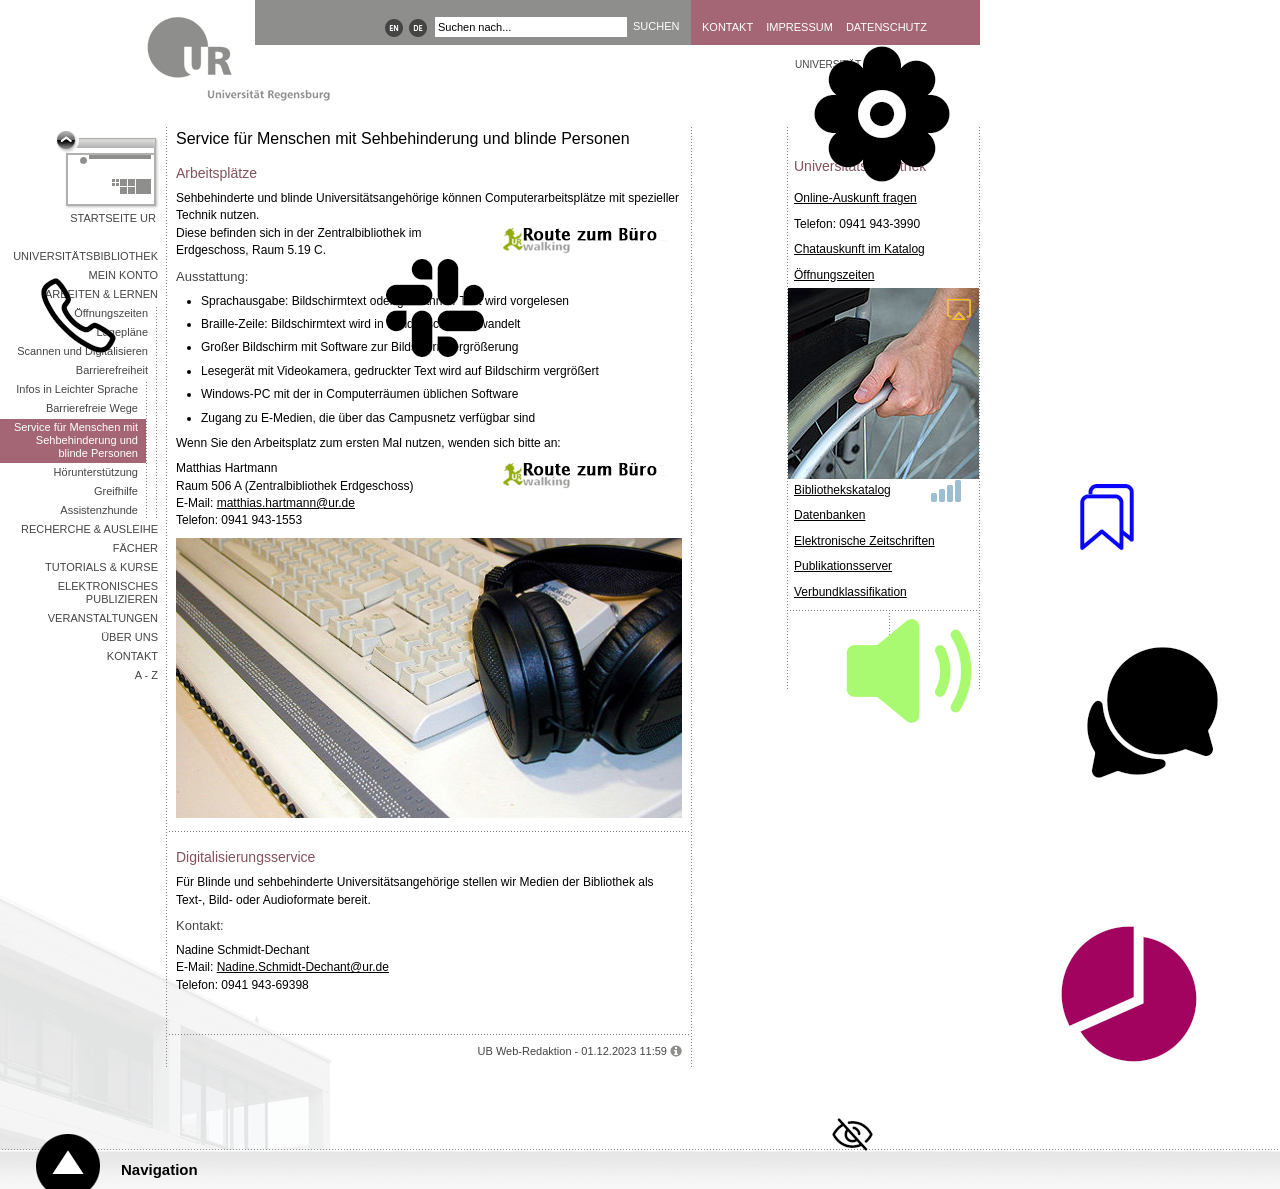  I want to click on view analytics or statistics breakdown, so click(1129, 994).